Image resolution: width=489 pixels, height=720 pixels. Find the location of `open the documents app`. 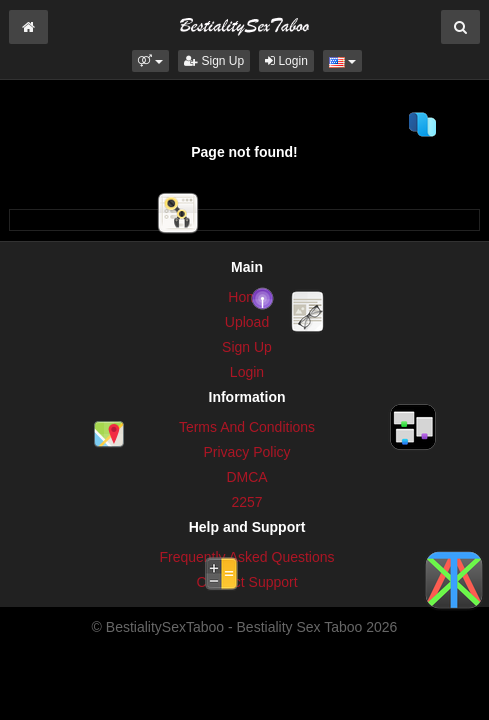

open the documents app is located at coordinates (307, 311).